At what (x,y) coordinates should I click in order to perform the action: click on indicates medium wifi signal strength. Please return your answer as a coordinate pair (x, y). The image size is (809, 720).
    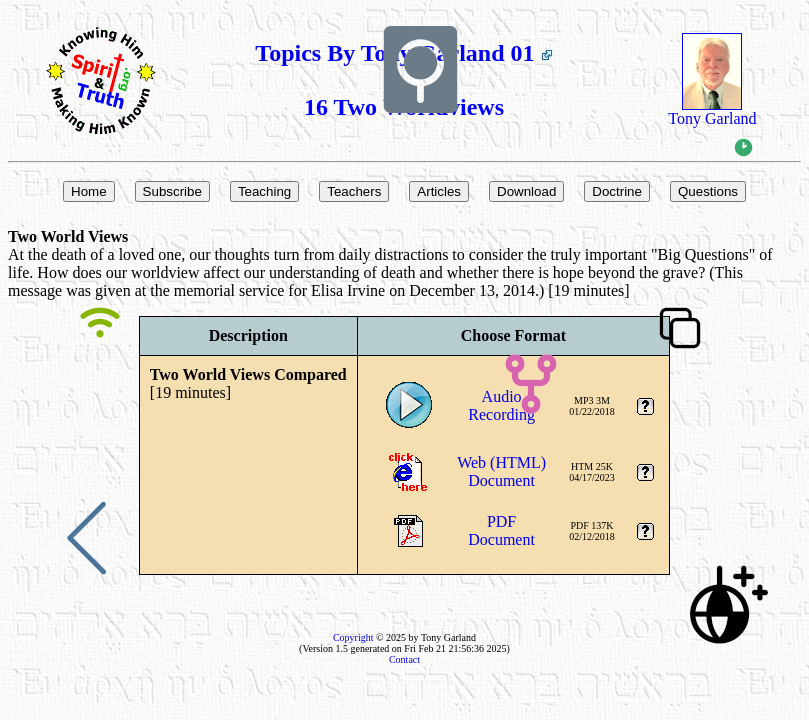
    Looking at the image, I should click on (100, 316).